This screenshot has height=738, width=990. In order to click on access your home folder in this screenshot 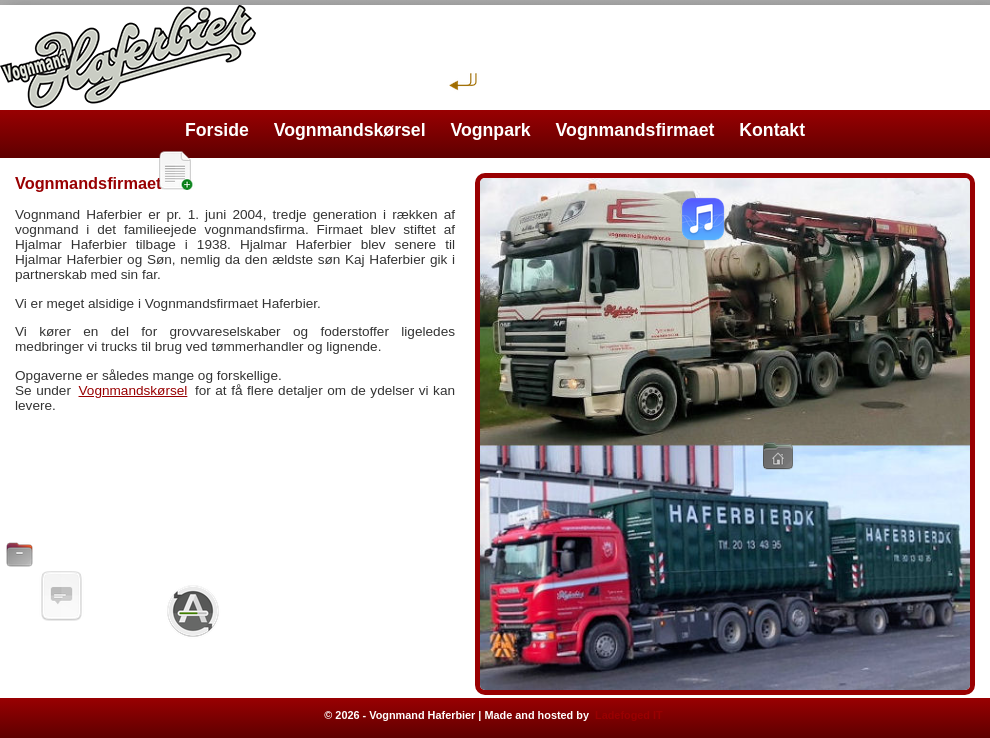, I will do `click(778, 455)`.